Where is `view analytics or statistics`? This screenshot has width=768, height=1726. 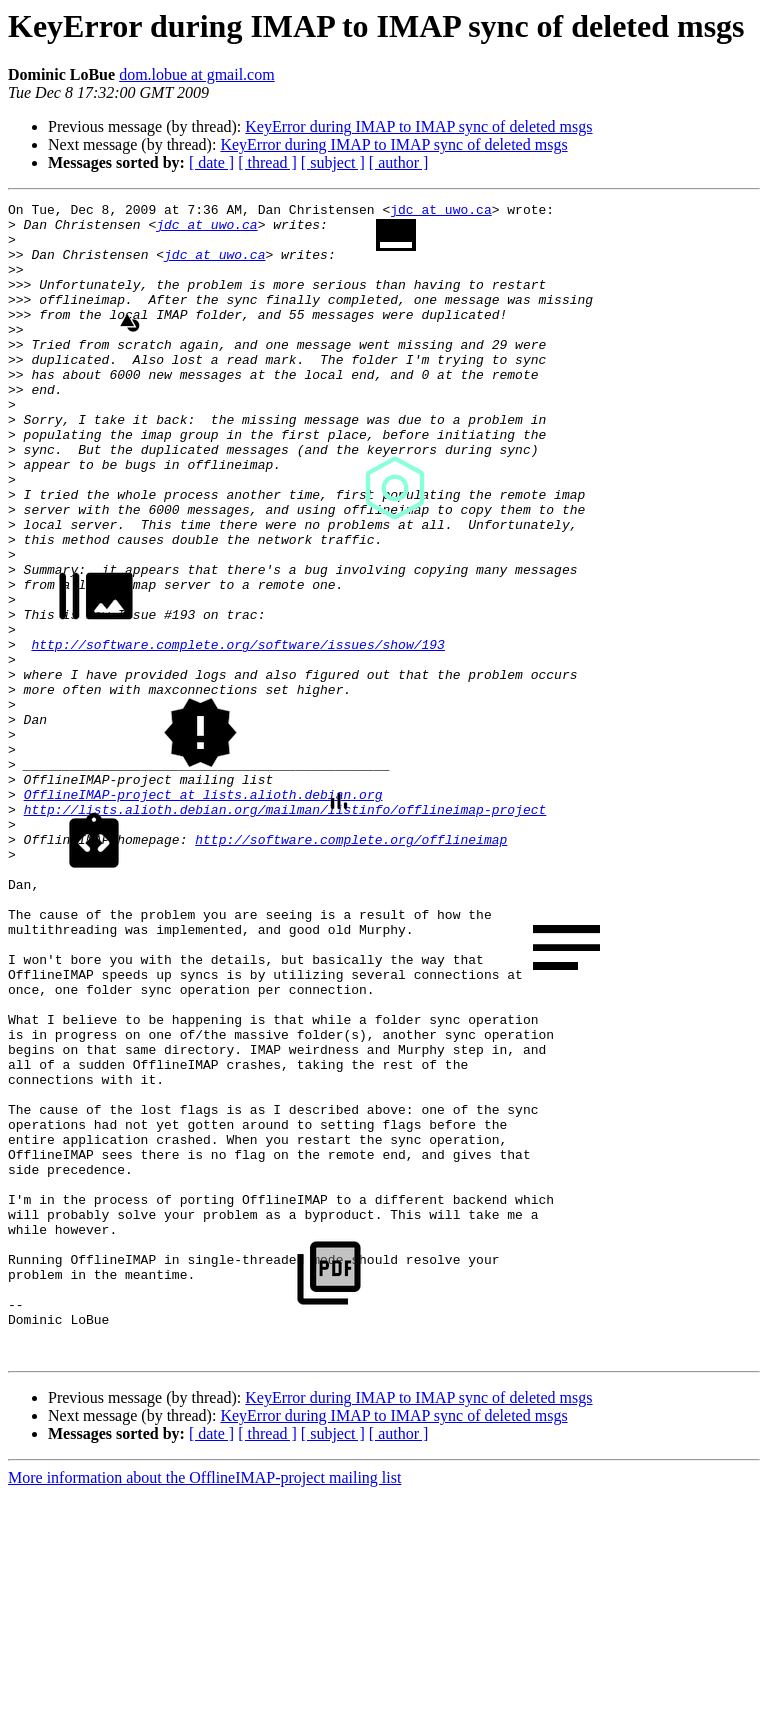
view analytics or statistics is located at coordinates (339, 801).